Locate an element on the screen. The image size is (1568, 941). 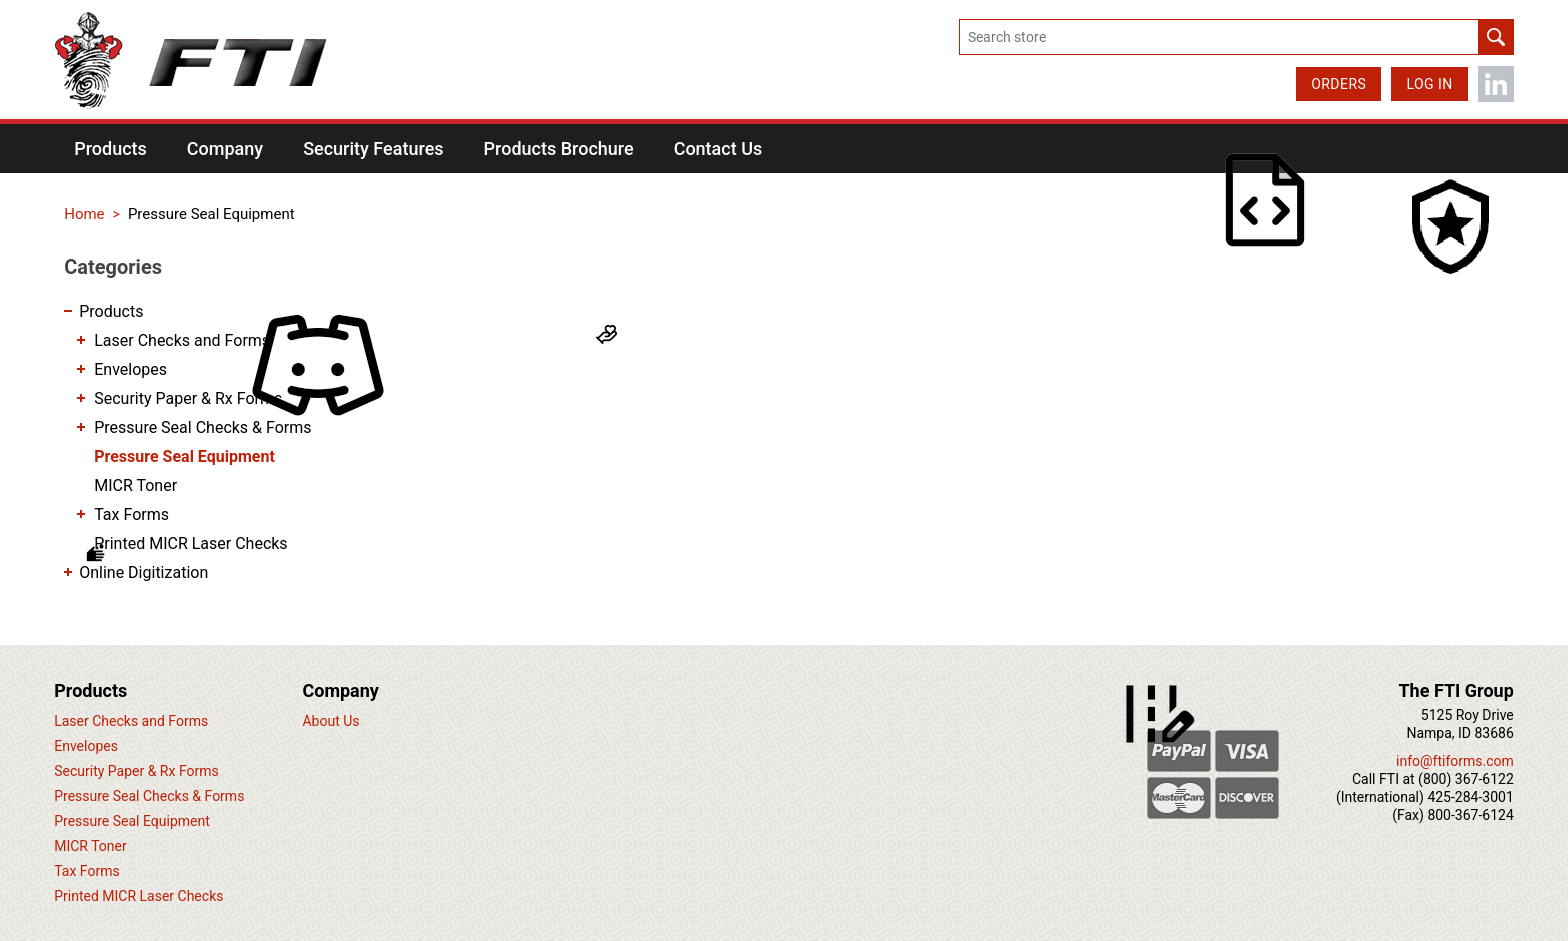
open Discord is located at coordinates (318, 363).